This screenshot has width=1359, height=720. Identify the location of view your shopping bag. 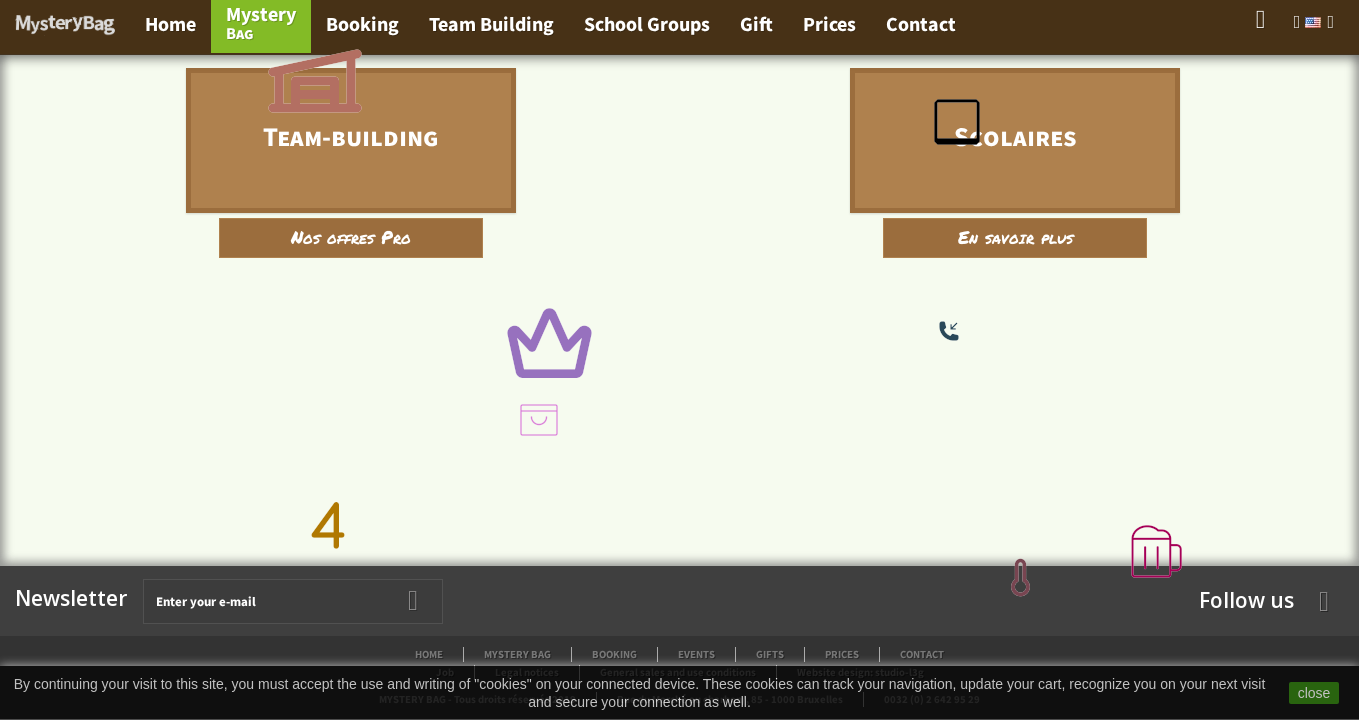
(539, 420).